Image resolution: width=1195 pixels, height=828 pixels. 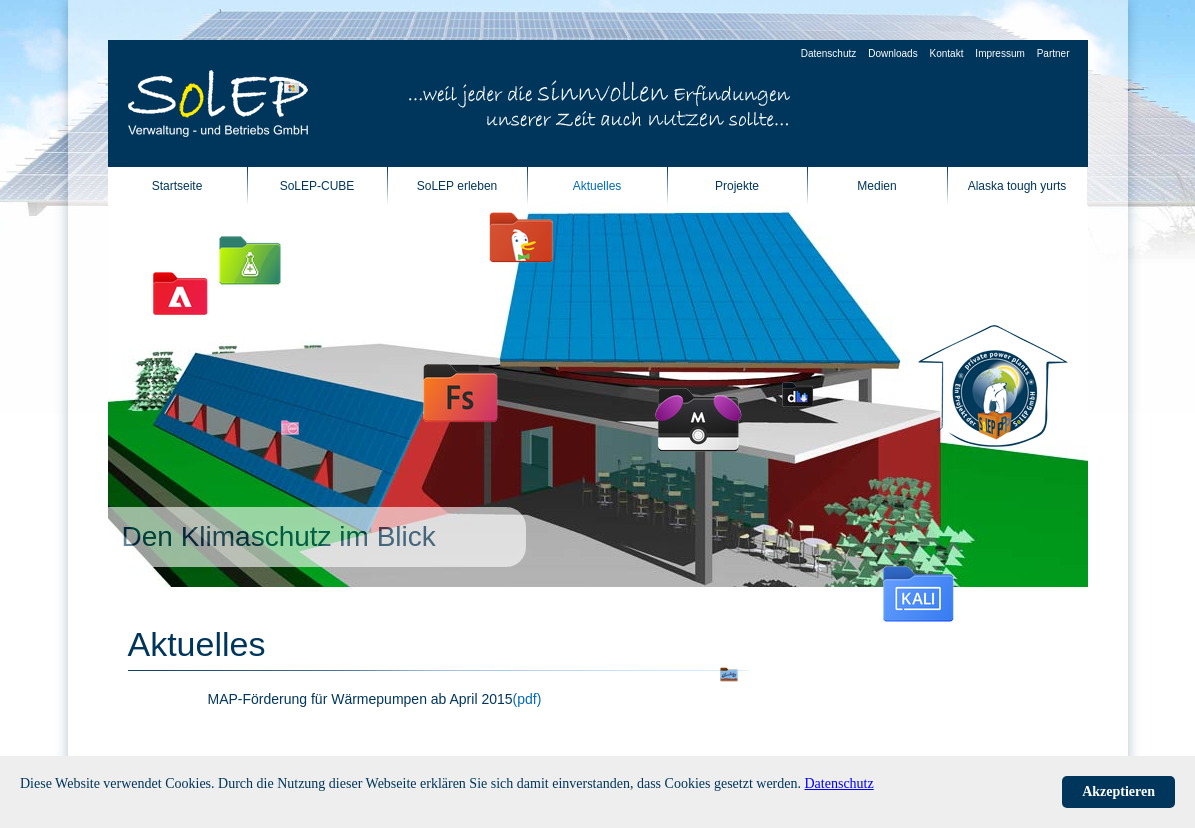 What do you see at coordinates (291, 87) in the screenshot?
I see `open the Eleven Forum community folder` at bounding box center [291, 87].